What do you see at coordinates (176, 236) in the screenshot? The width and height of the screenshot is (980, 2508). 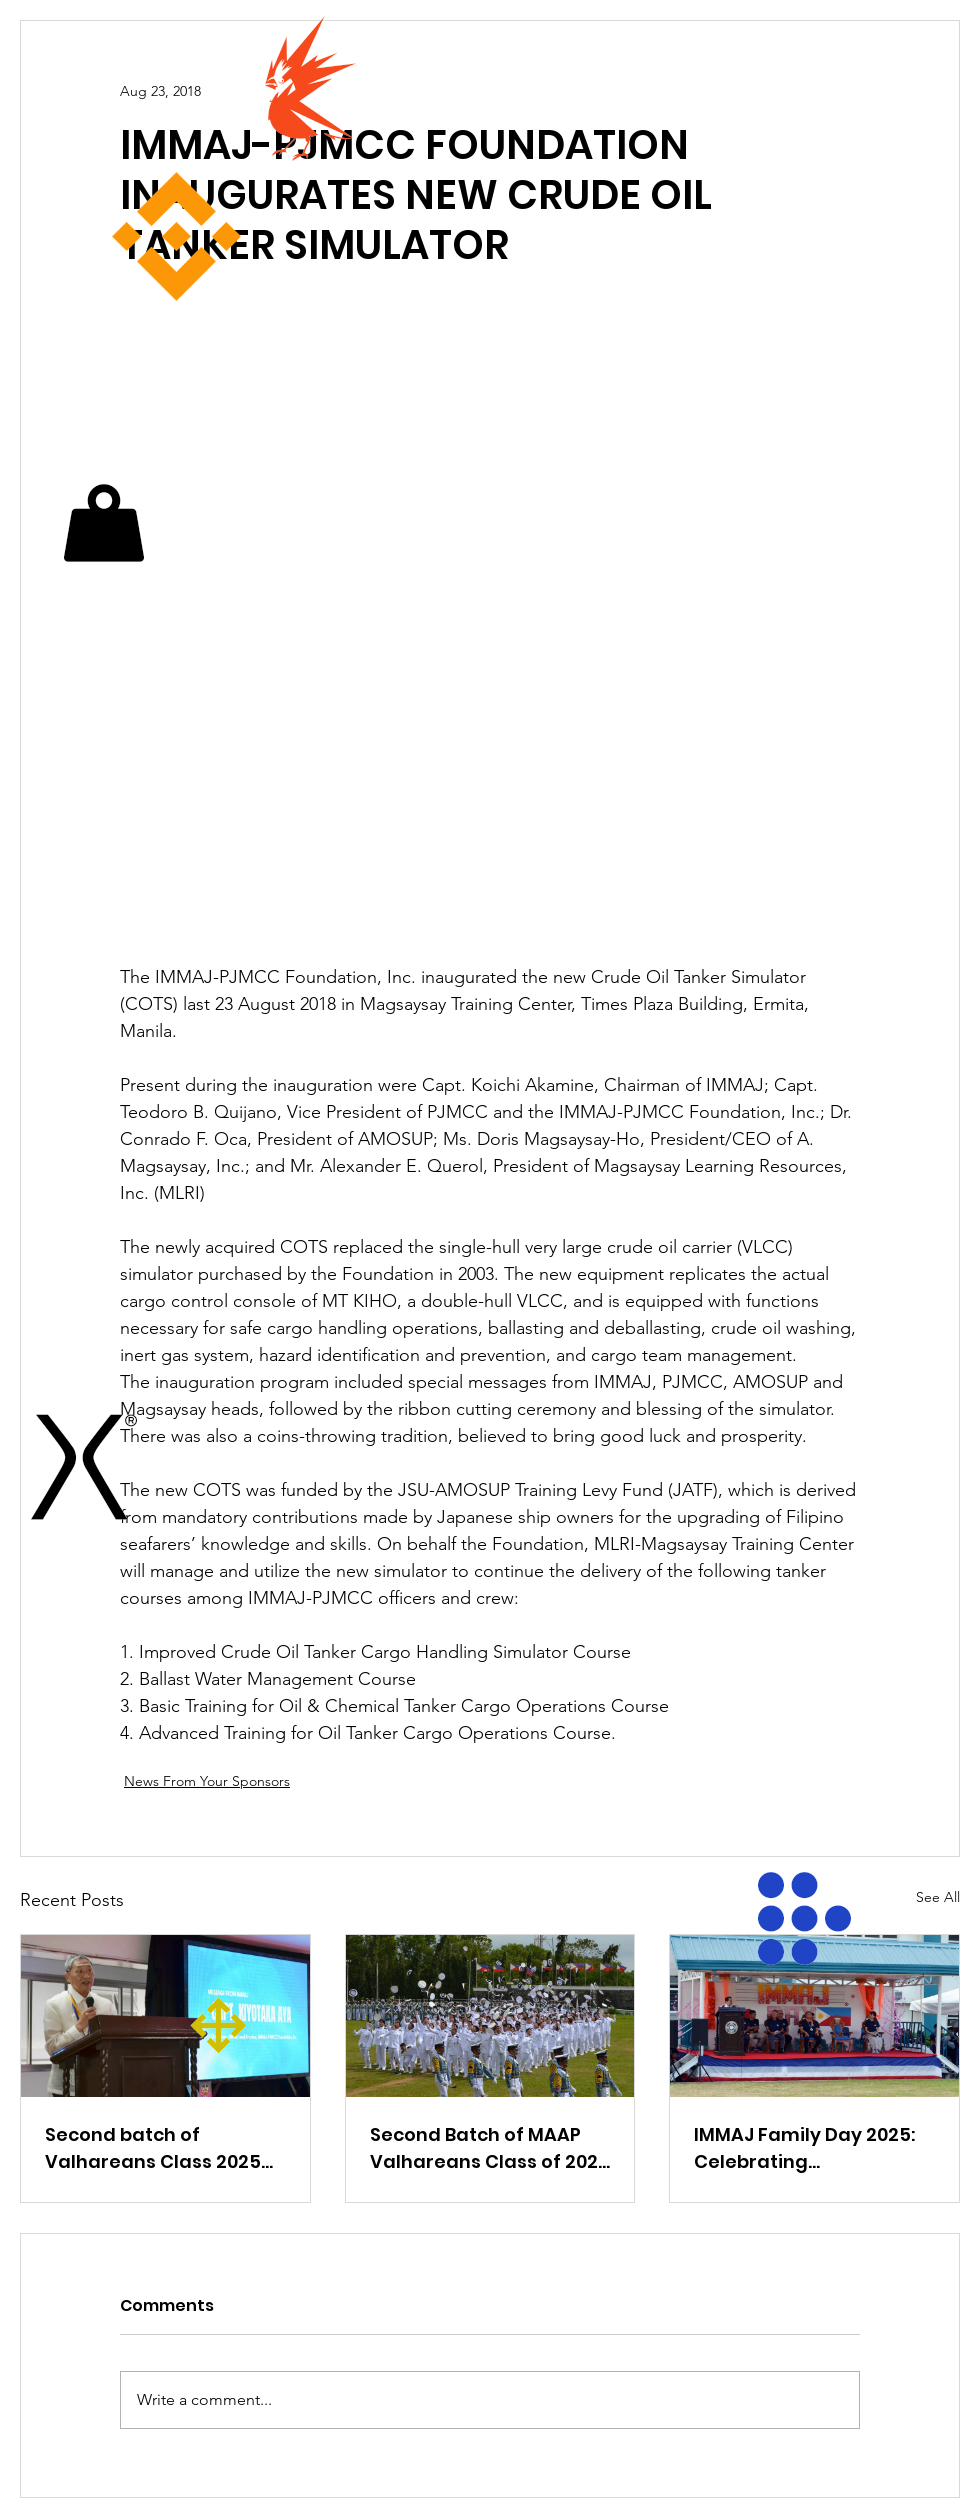 I see `open the Binance cryptocurrency exchange app` at bounding box center [176, 236].